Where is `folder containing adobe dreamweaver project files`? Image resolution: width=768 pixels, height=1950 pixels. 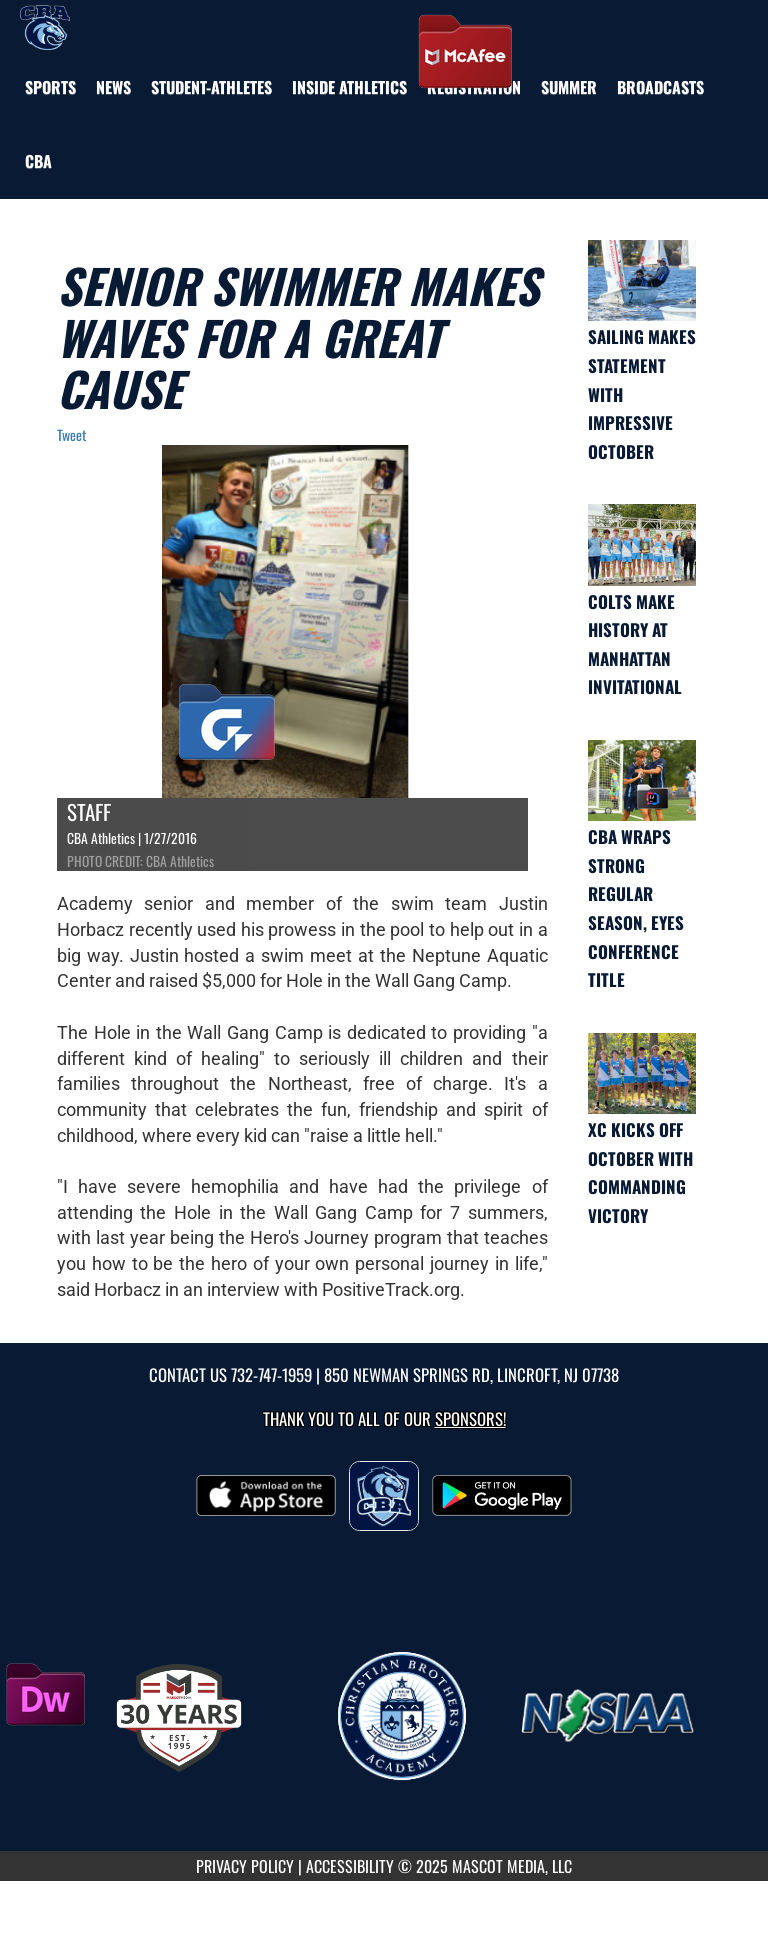
folder containing adobe dreamweaver project files is located at coordinates (45, 1696).